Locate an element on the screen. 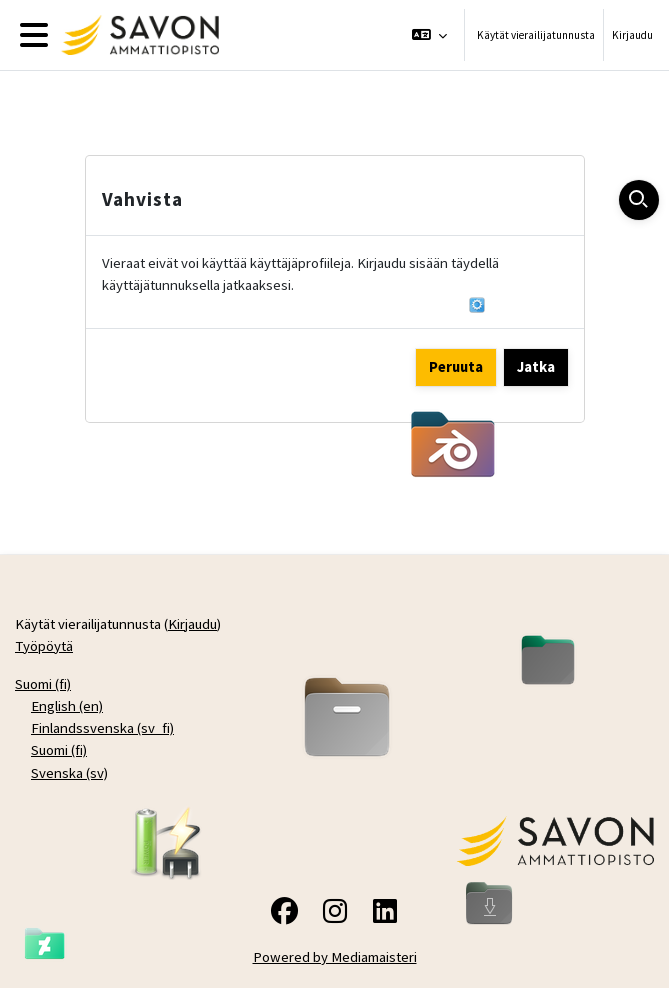 This screenshot has height=988, width=669. open the file manager application is located at coordinates (347, 717).